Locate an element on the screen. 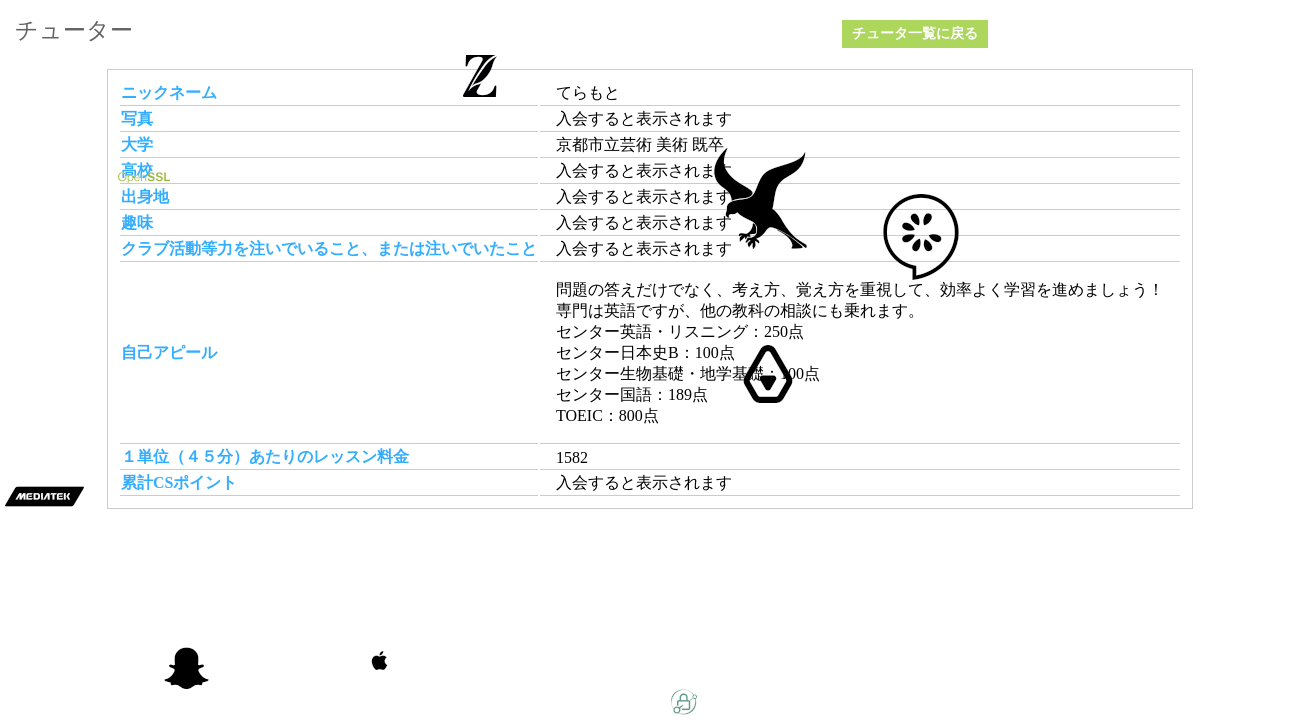 This screenshot has height=720, width=1300. apple brand or product indicator is located at coordinates (379, 660).